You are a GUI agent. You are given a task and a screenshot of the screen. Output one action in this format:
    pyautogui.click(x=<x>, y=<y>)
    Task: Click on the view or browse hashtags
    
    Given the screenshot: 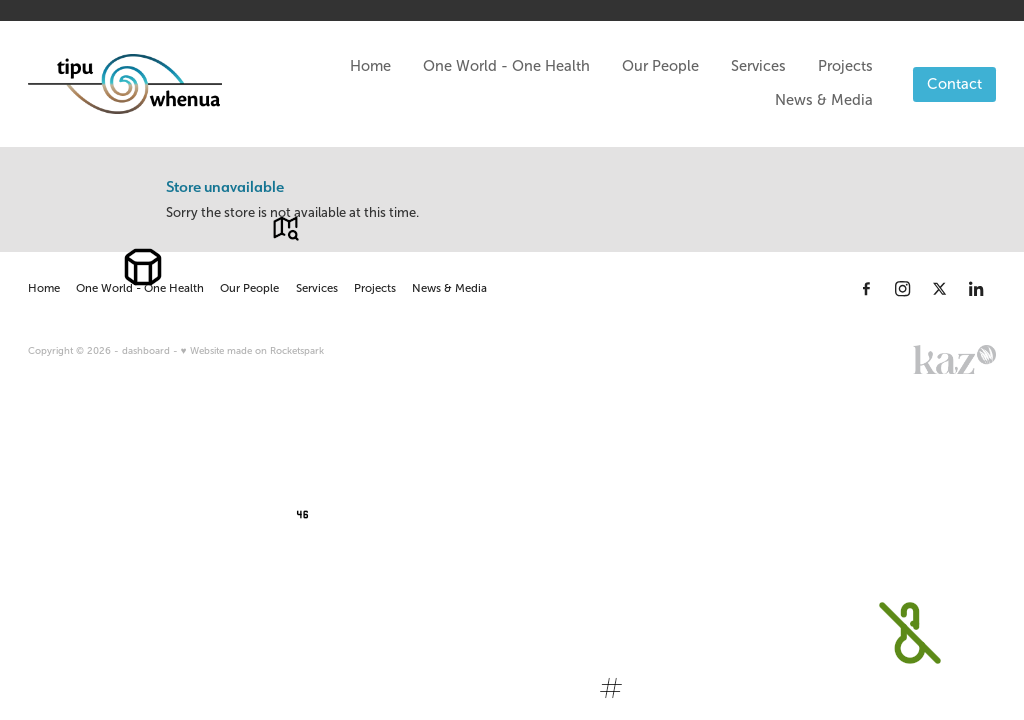 What is the action you would take?
    pyautogui.click(x=611, y=688)
    